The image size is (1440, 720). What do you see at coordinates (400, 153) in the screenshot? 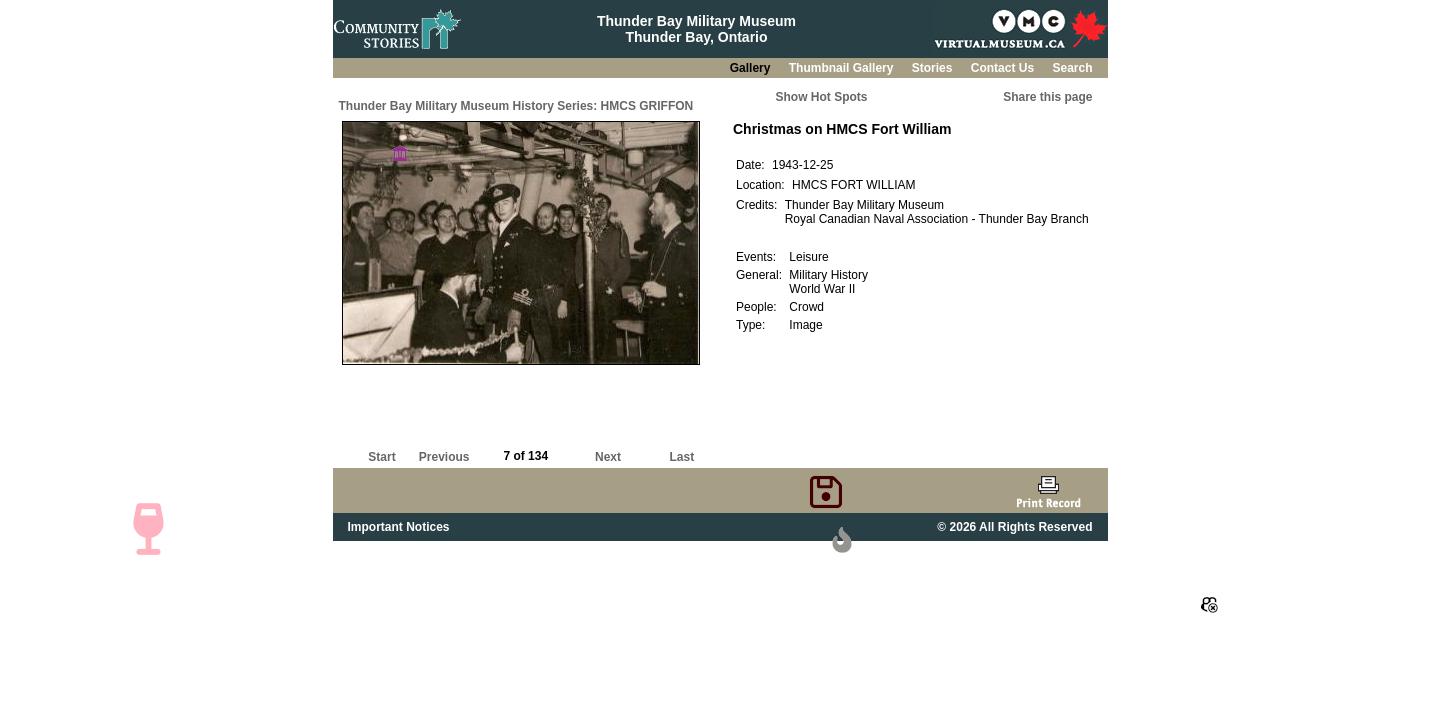
I see `view nearby museums or cultural attractions` at bounding box center [400, 153].